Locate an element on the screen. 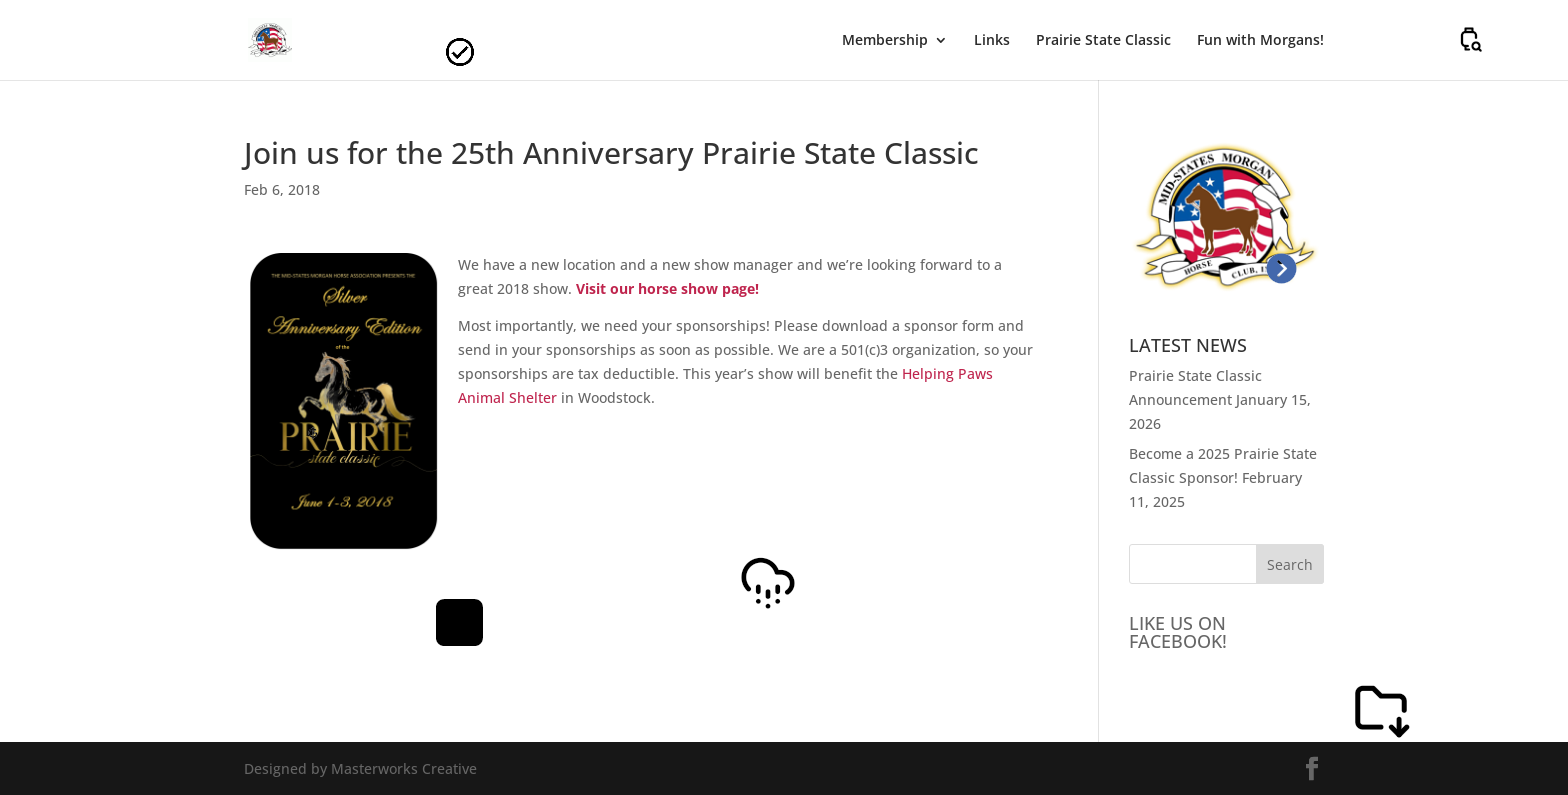  indicates a completed or successful action is located at coordinates (460, 52).